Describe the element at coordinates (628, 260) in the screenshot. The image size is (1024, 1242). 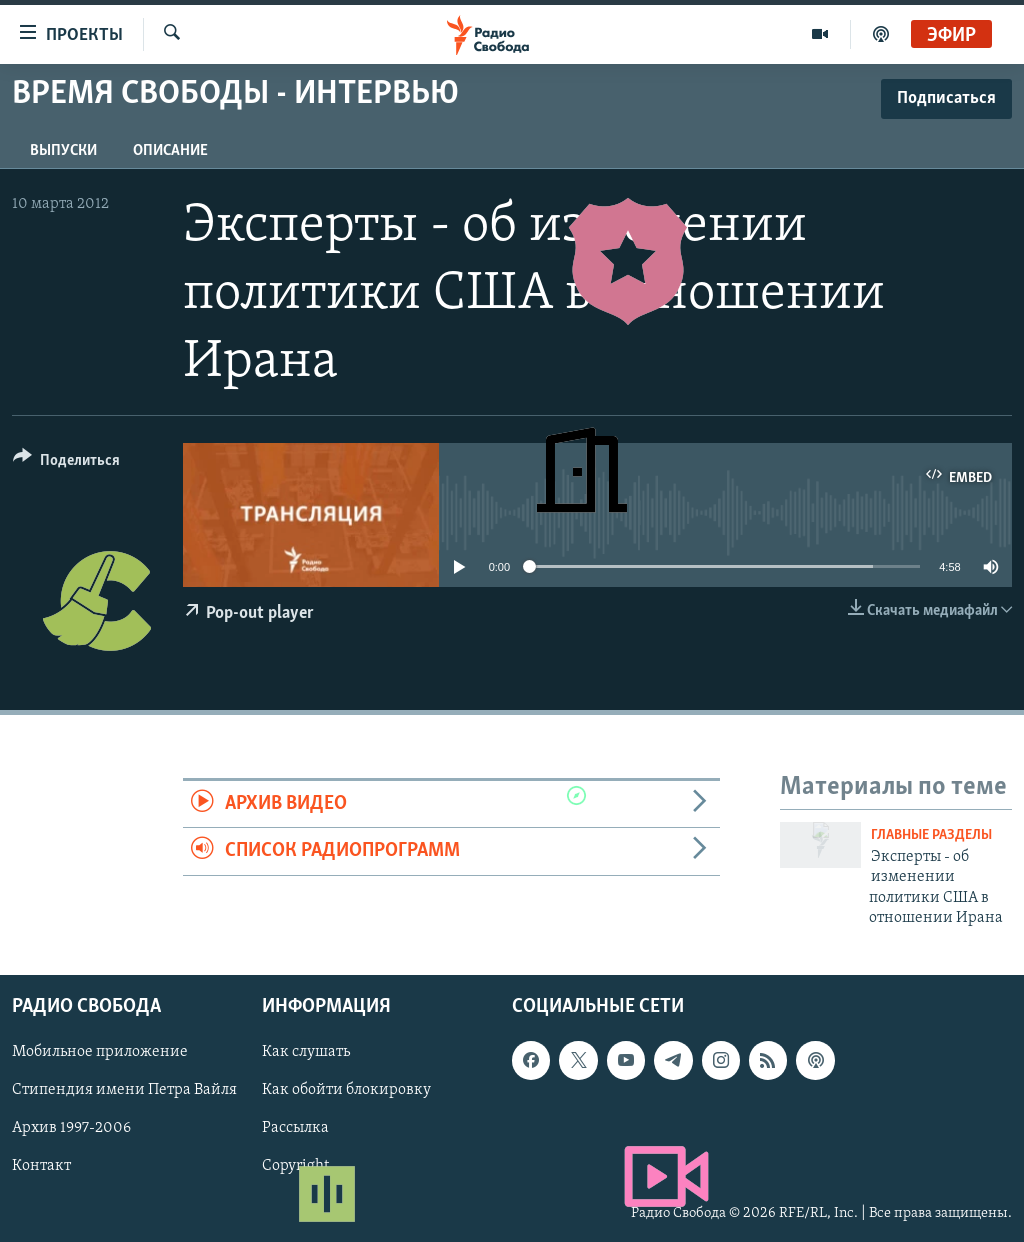
I see `indicates law enforcement or security-related content` at that location.